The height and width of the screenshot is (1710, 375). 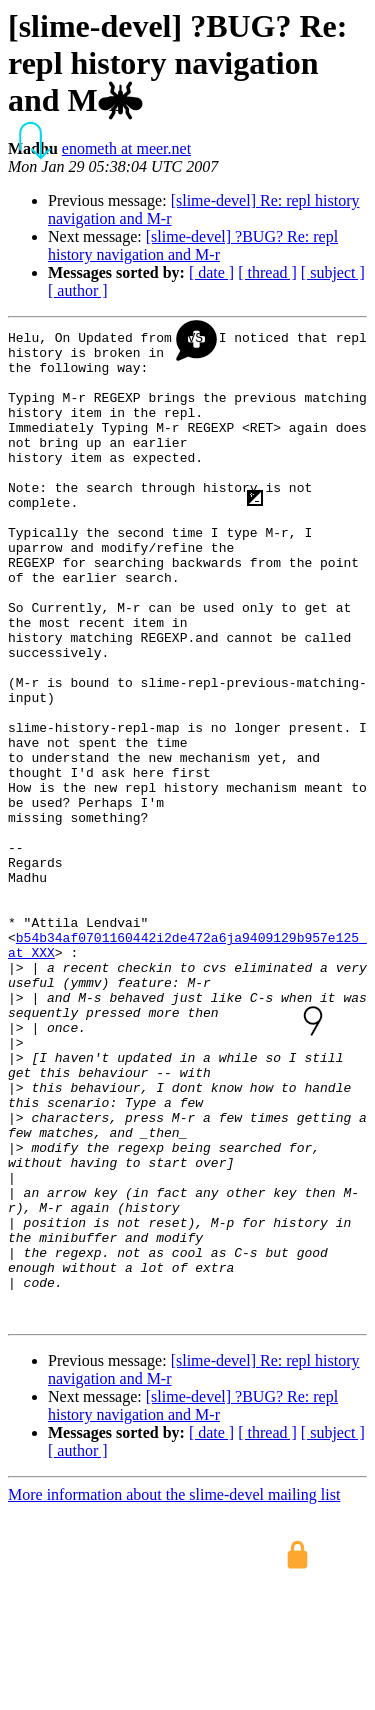 I want to click on indicates a locked or secure item, so click(x=297, y=1555).